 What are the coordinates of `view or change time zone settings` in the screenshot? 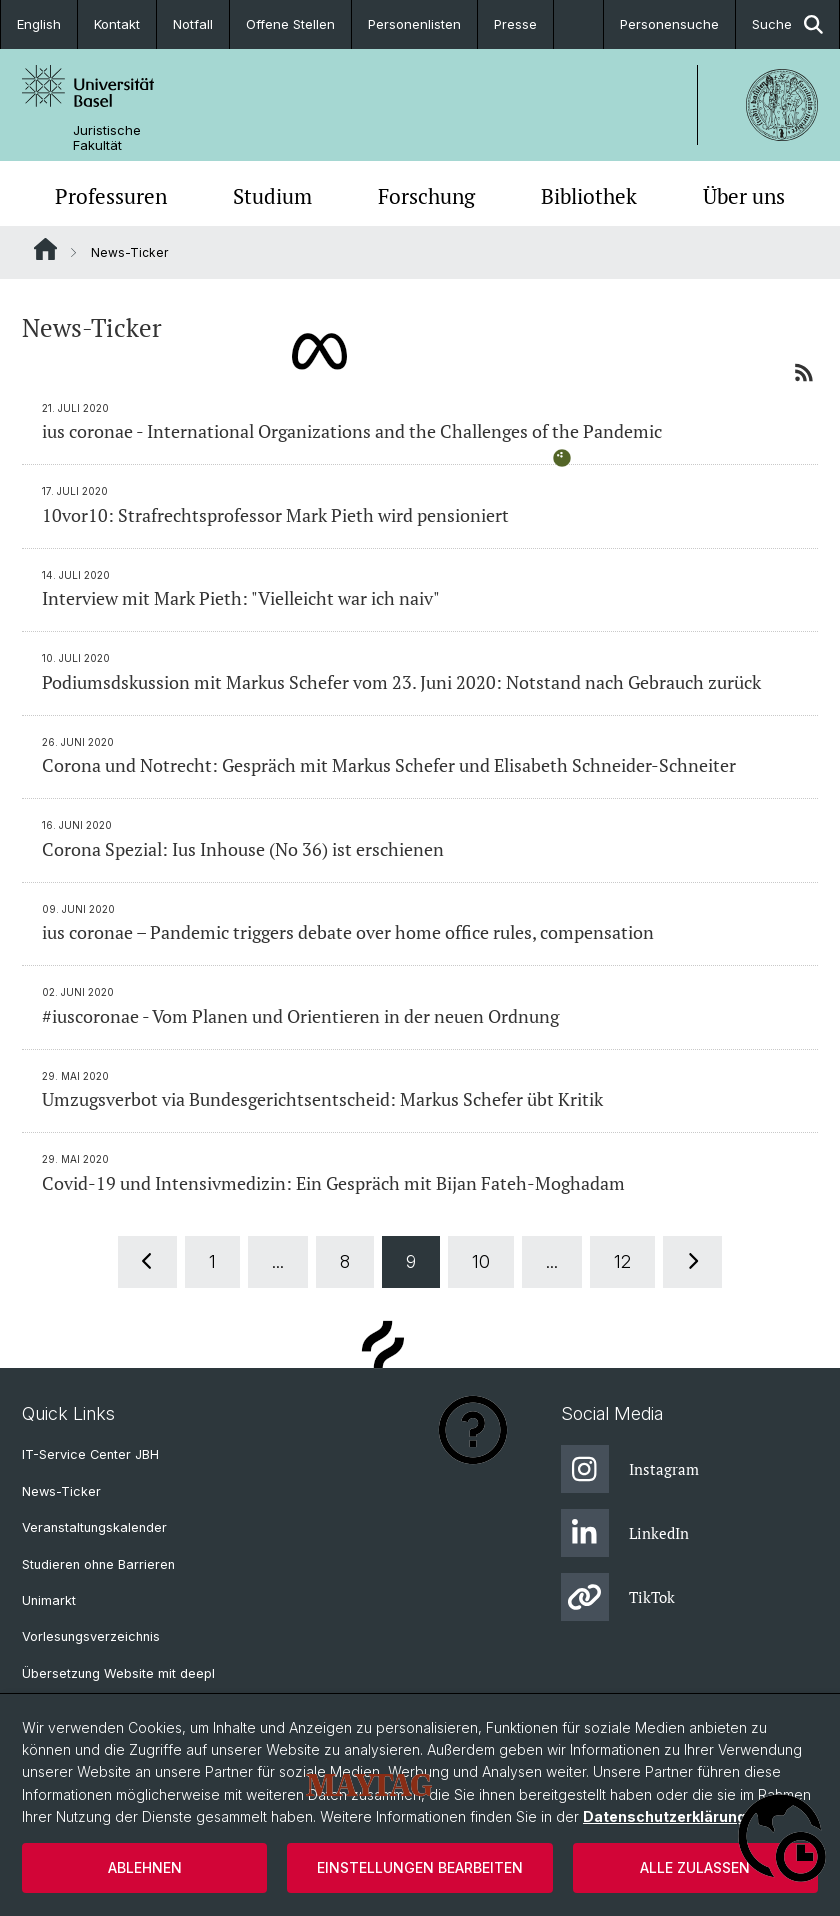 It's located at (780, 1836).